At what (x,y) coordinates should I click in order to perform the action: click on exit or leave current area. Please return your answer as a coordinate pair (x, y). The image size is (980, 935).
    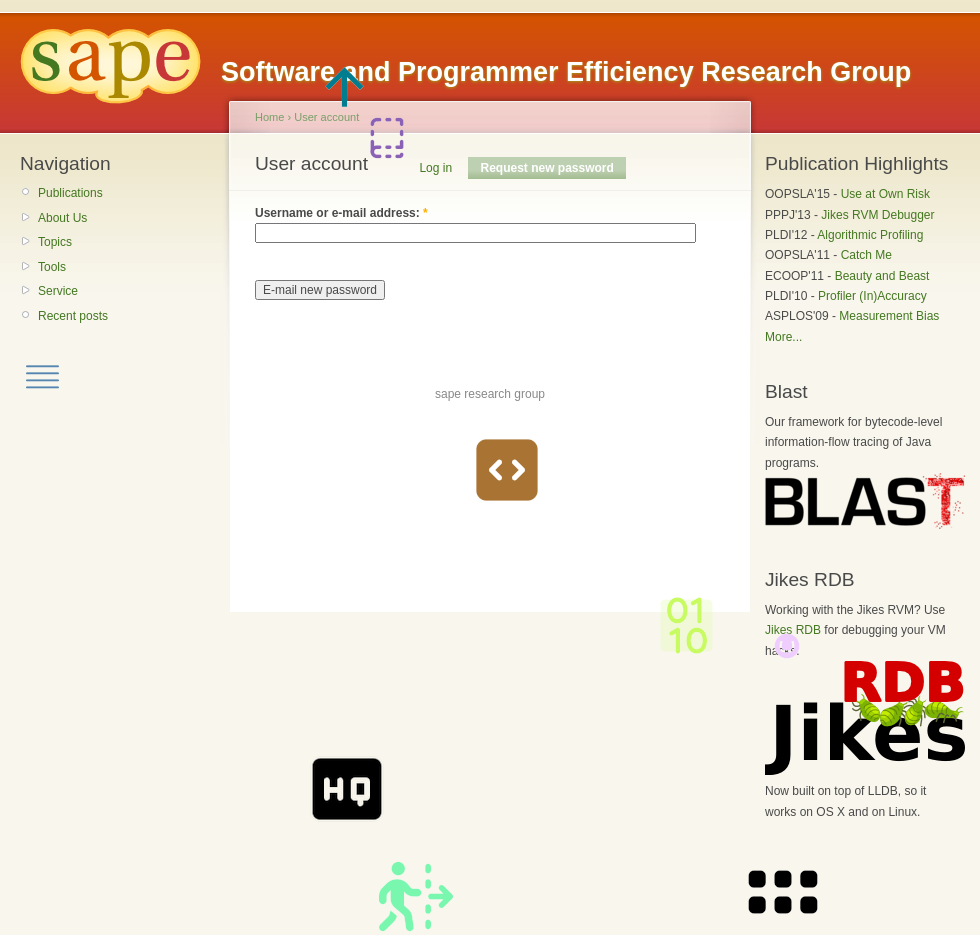
    Looking at the image, I should click on (417, 896).